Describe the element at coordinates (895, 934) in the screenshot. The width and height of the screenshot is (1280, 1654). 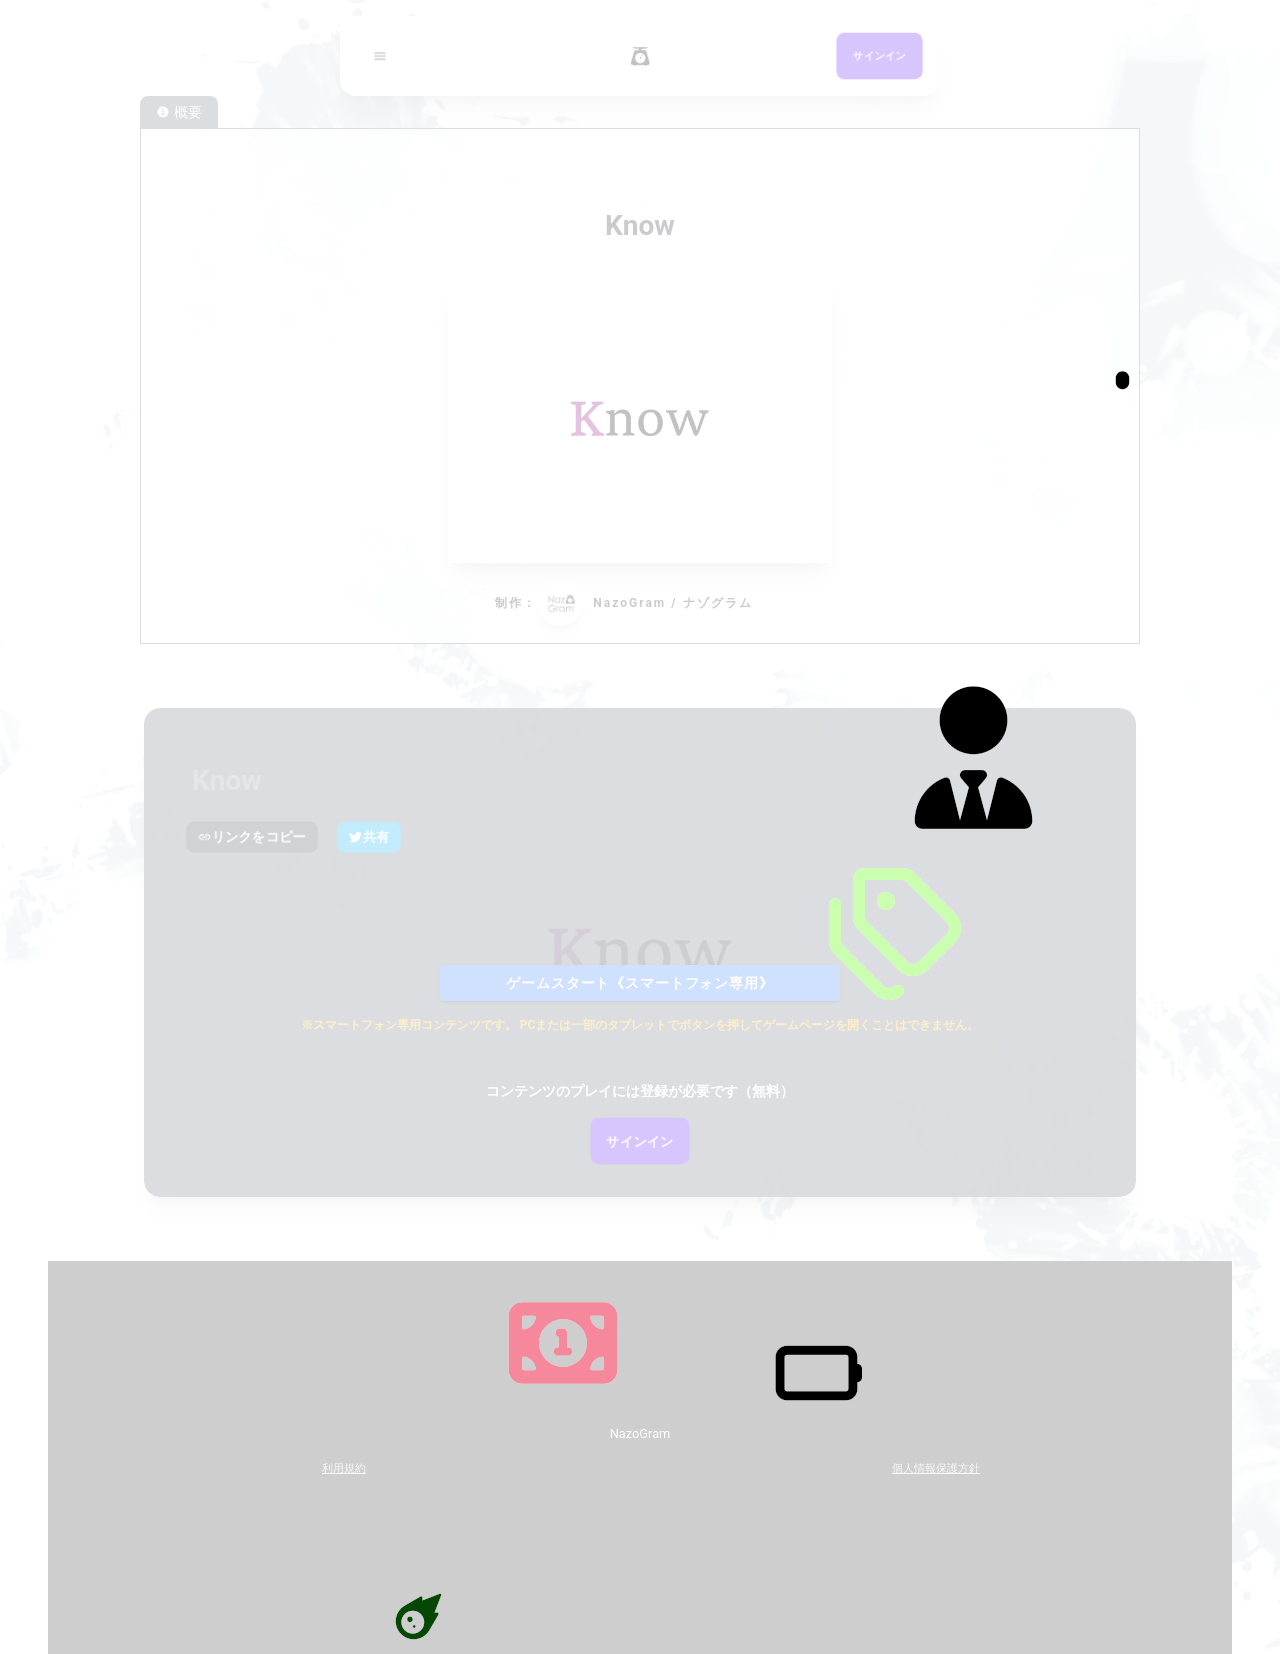
I see `manage tags or labels` at that location.